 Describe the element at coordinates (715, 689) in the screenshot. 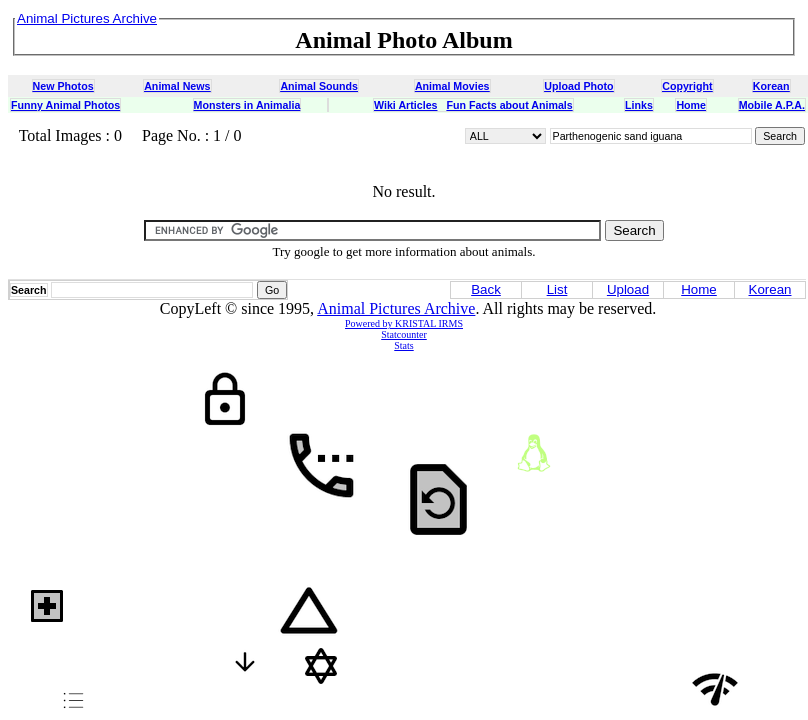

I see `check network connection speed` at that location.